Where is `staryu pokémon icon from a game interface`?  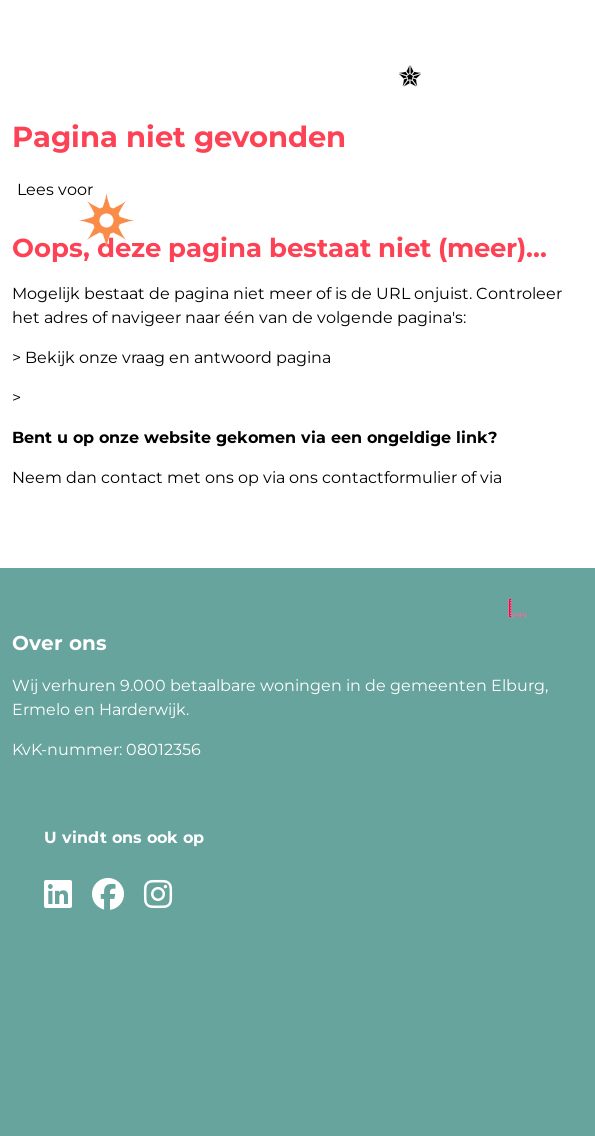
staryu pokémon icon from a game interface is located at coordinates (410, 76).